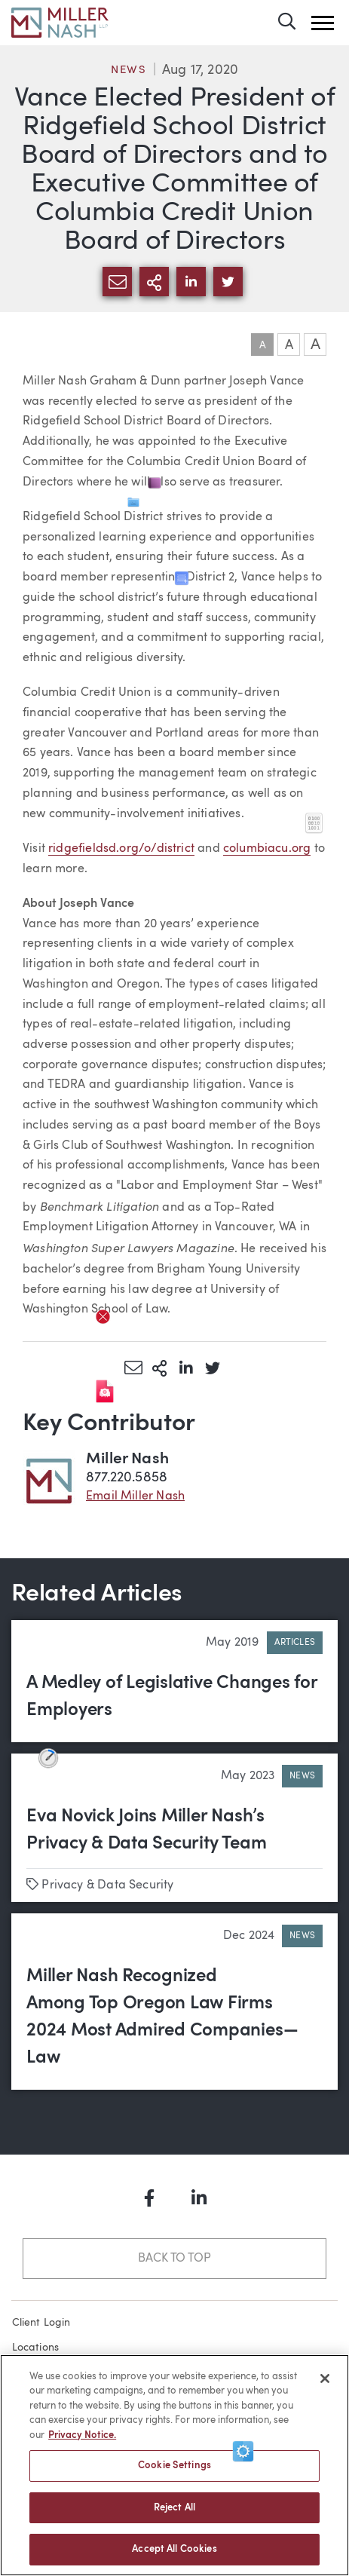 The width and height of the screenshot is (349, 2576). I want to click on open your pictures folder, so click(133, 502).